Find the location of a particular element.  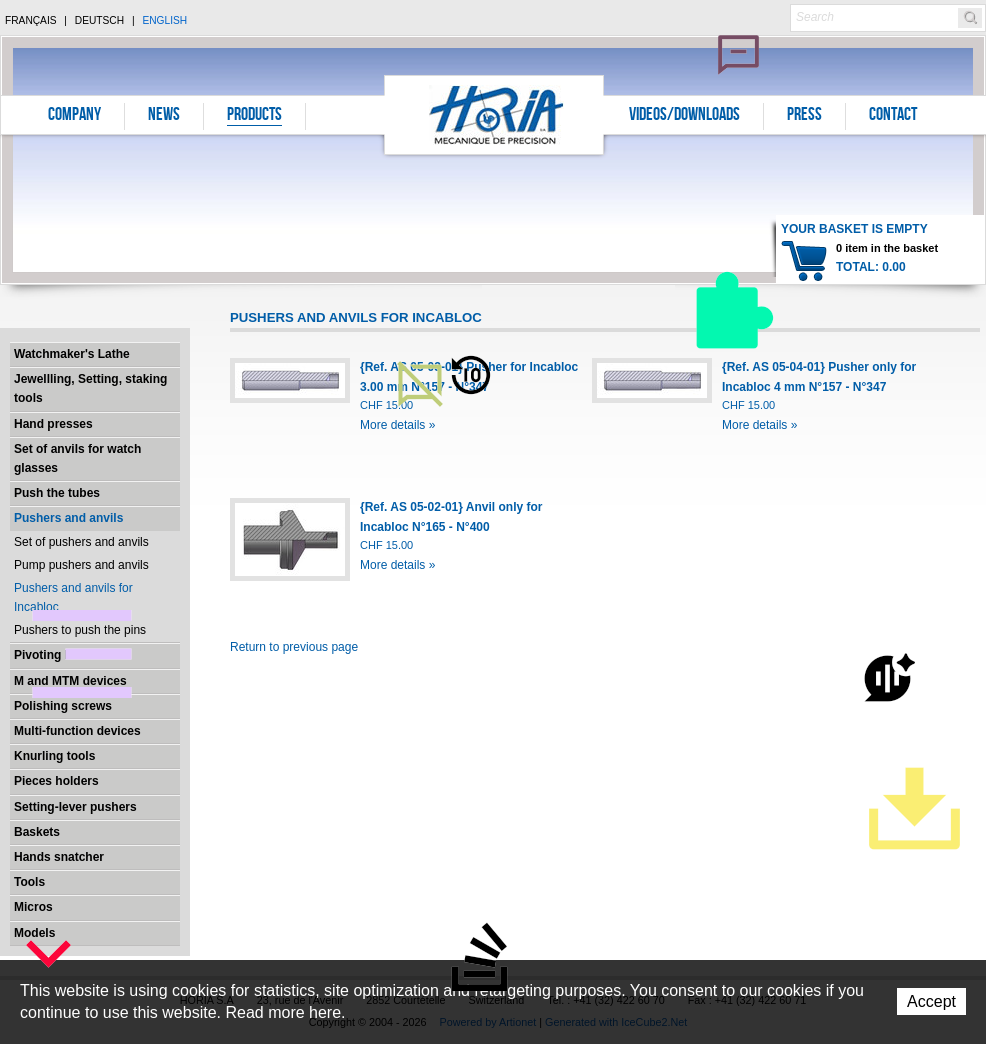

access plugins or extensions is located at coordinates (731, 314).